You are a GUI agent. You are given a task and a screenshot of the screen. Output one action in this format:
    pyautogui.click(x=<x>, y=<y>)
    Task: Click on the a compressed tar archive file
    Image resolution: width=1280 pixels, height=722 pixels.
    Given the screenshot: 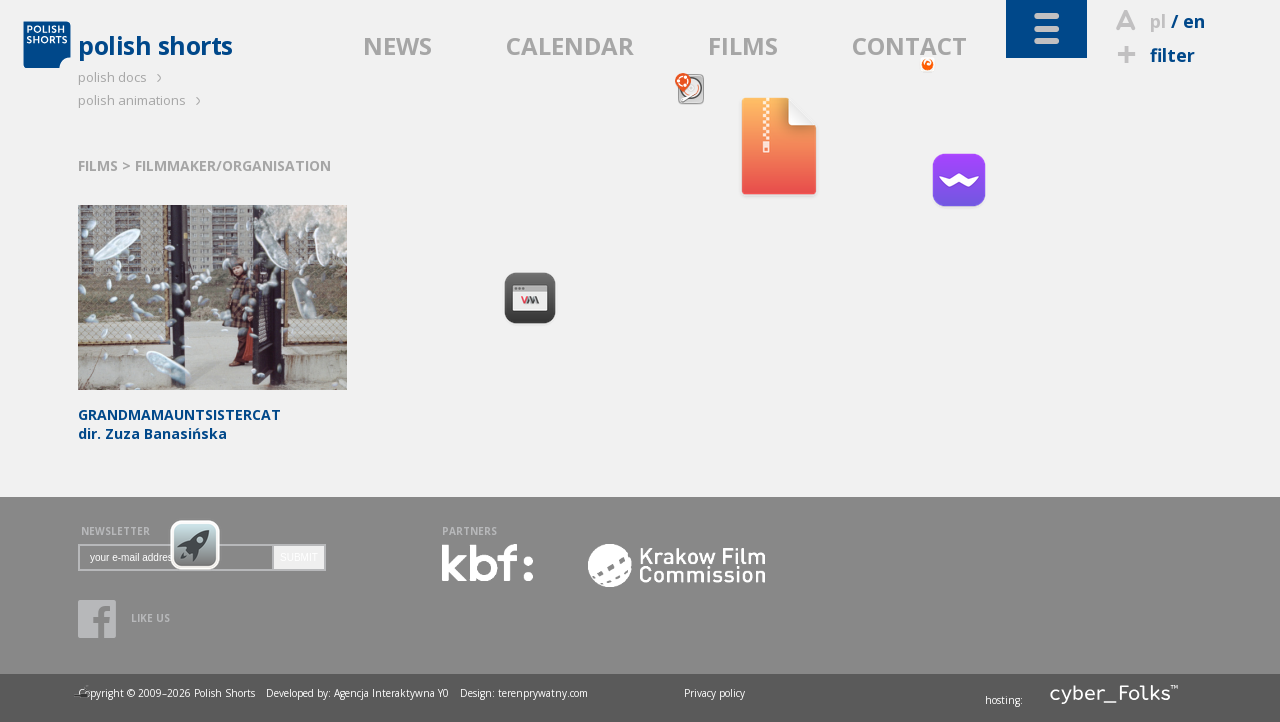 What is the action you would take?
    pyautogui.click(x=779, y=148)
    